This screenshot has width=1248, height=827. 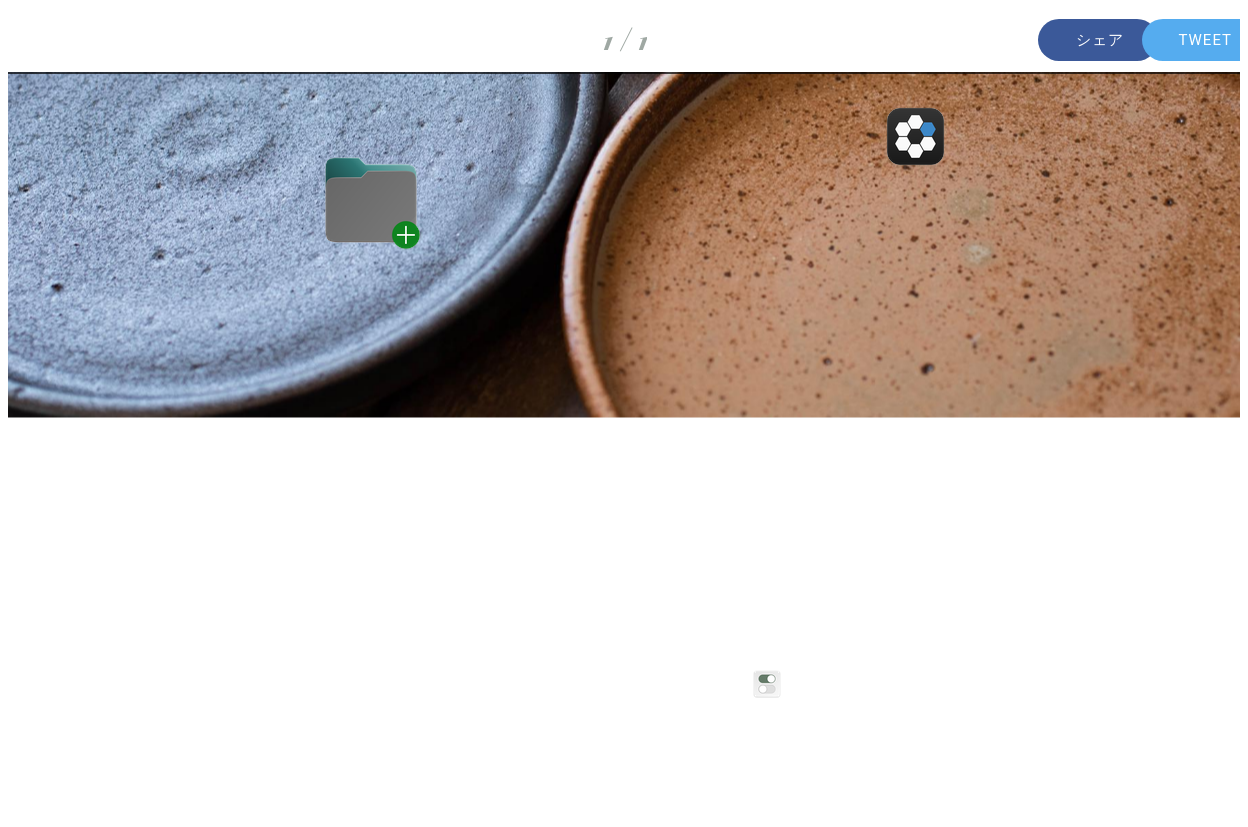 What do you see at coordinates (371, 200) in the screenshot?
I see `create a new folder` at bounding box center [371, 200].